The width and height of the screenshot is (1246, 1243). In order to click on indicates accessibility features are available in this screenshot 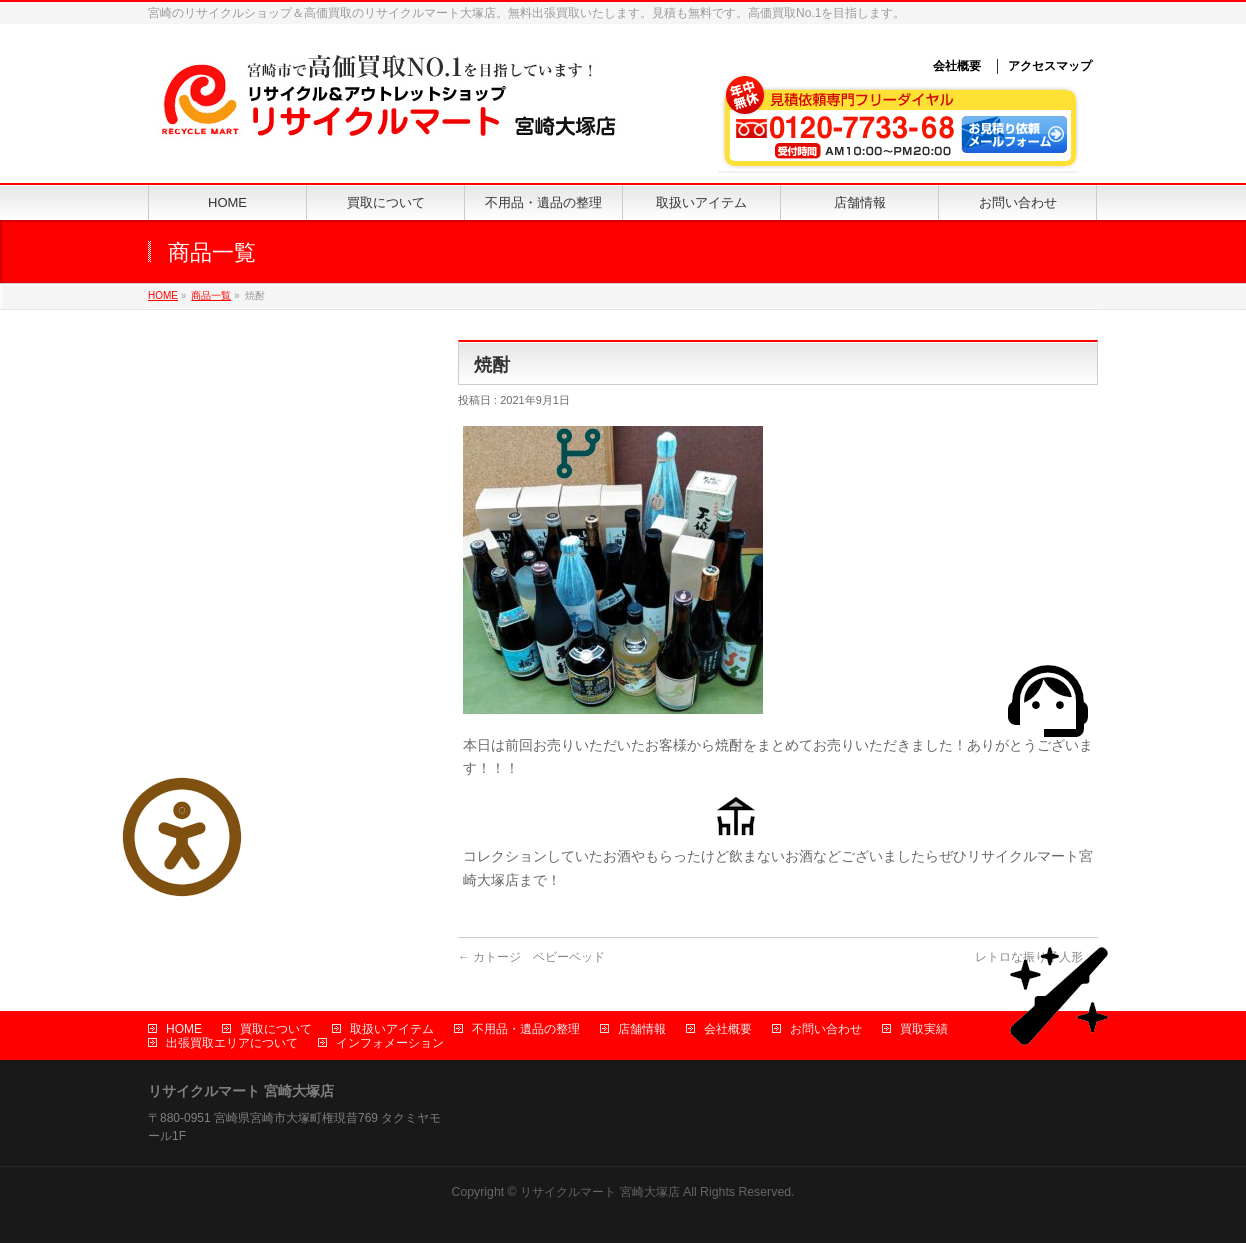, I will do `click(182, 837)`.